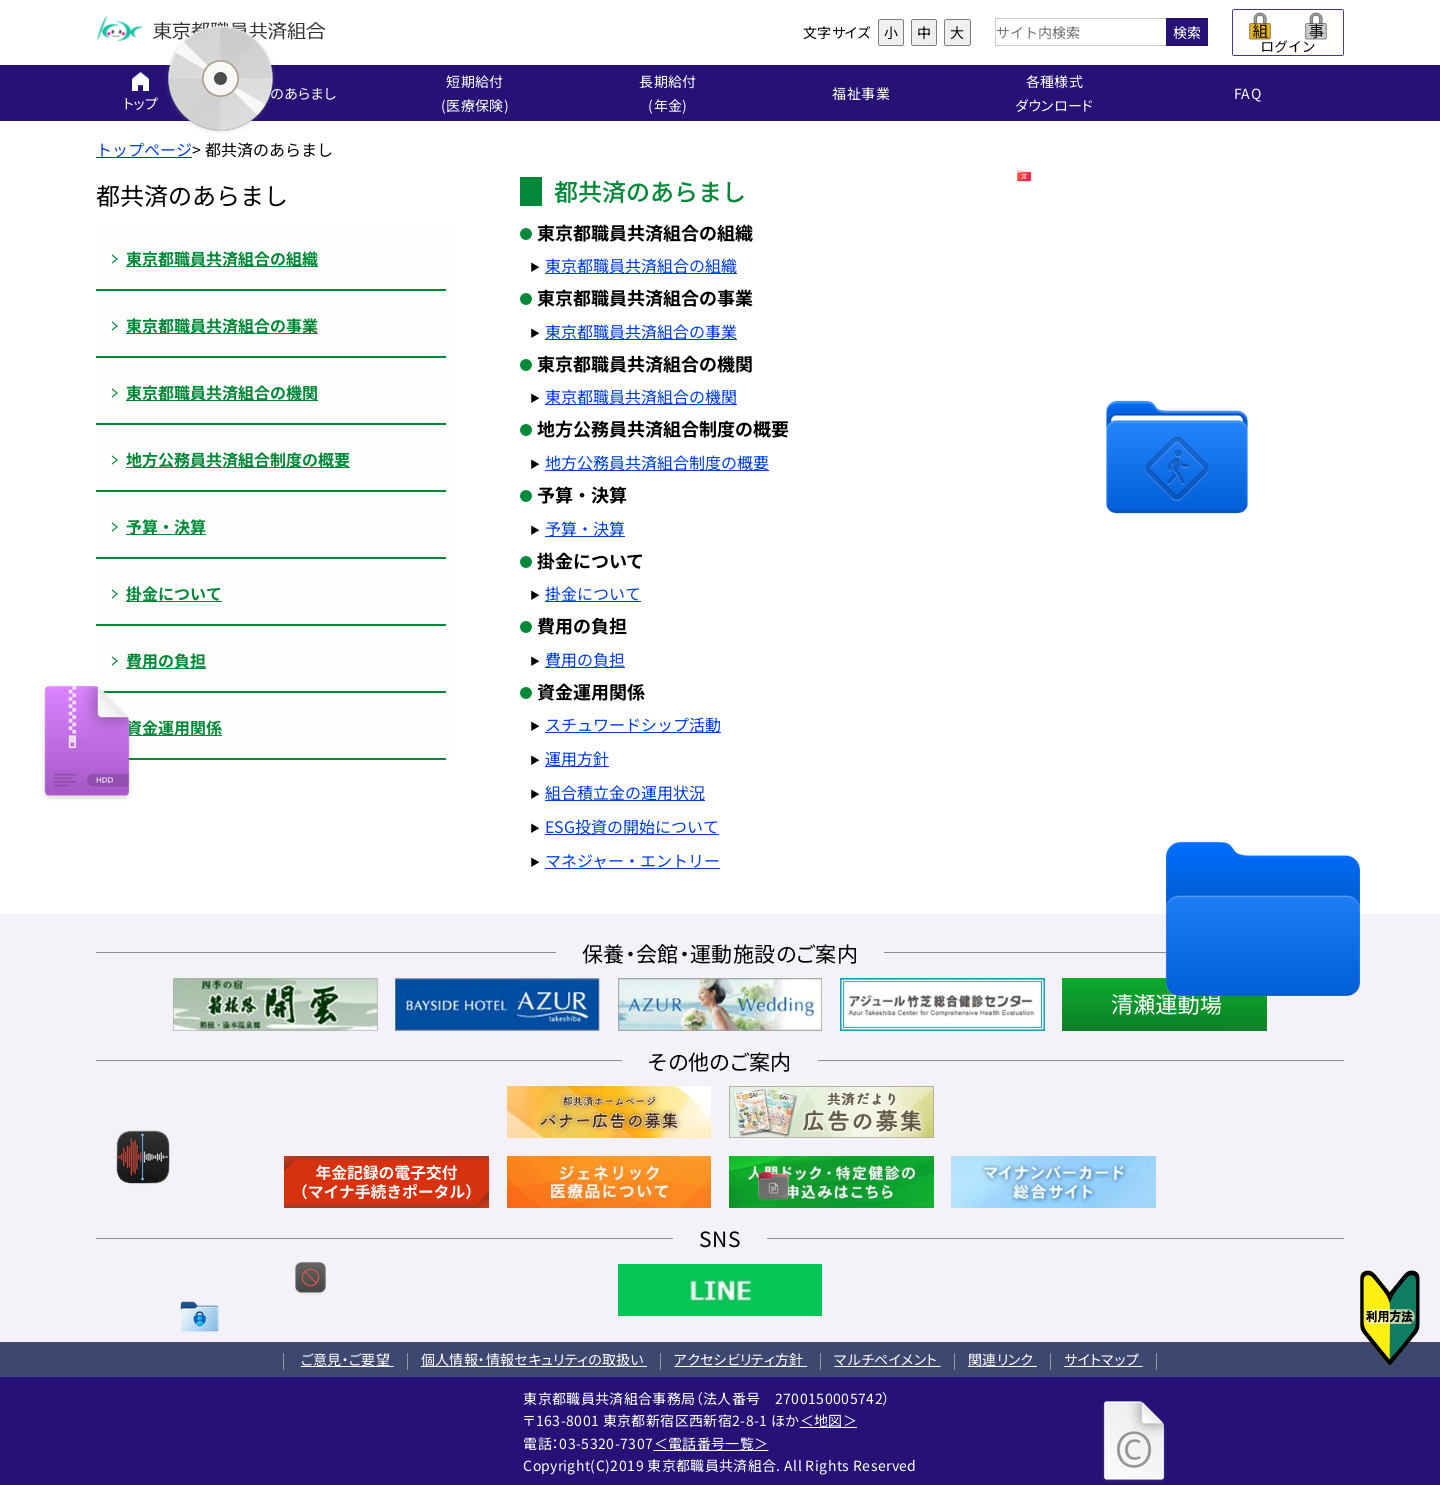 Image resolution: width=1440 pixels, height=1485 pixels. I want to click on indicates image failed to load, so click(310, 1277).